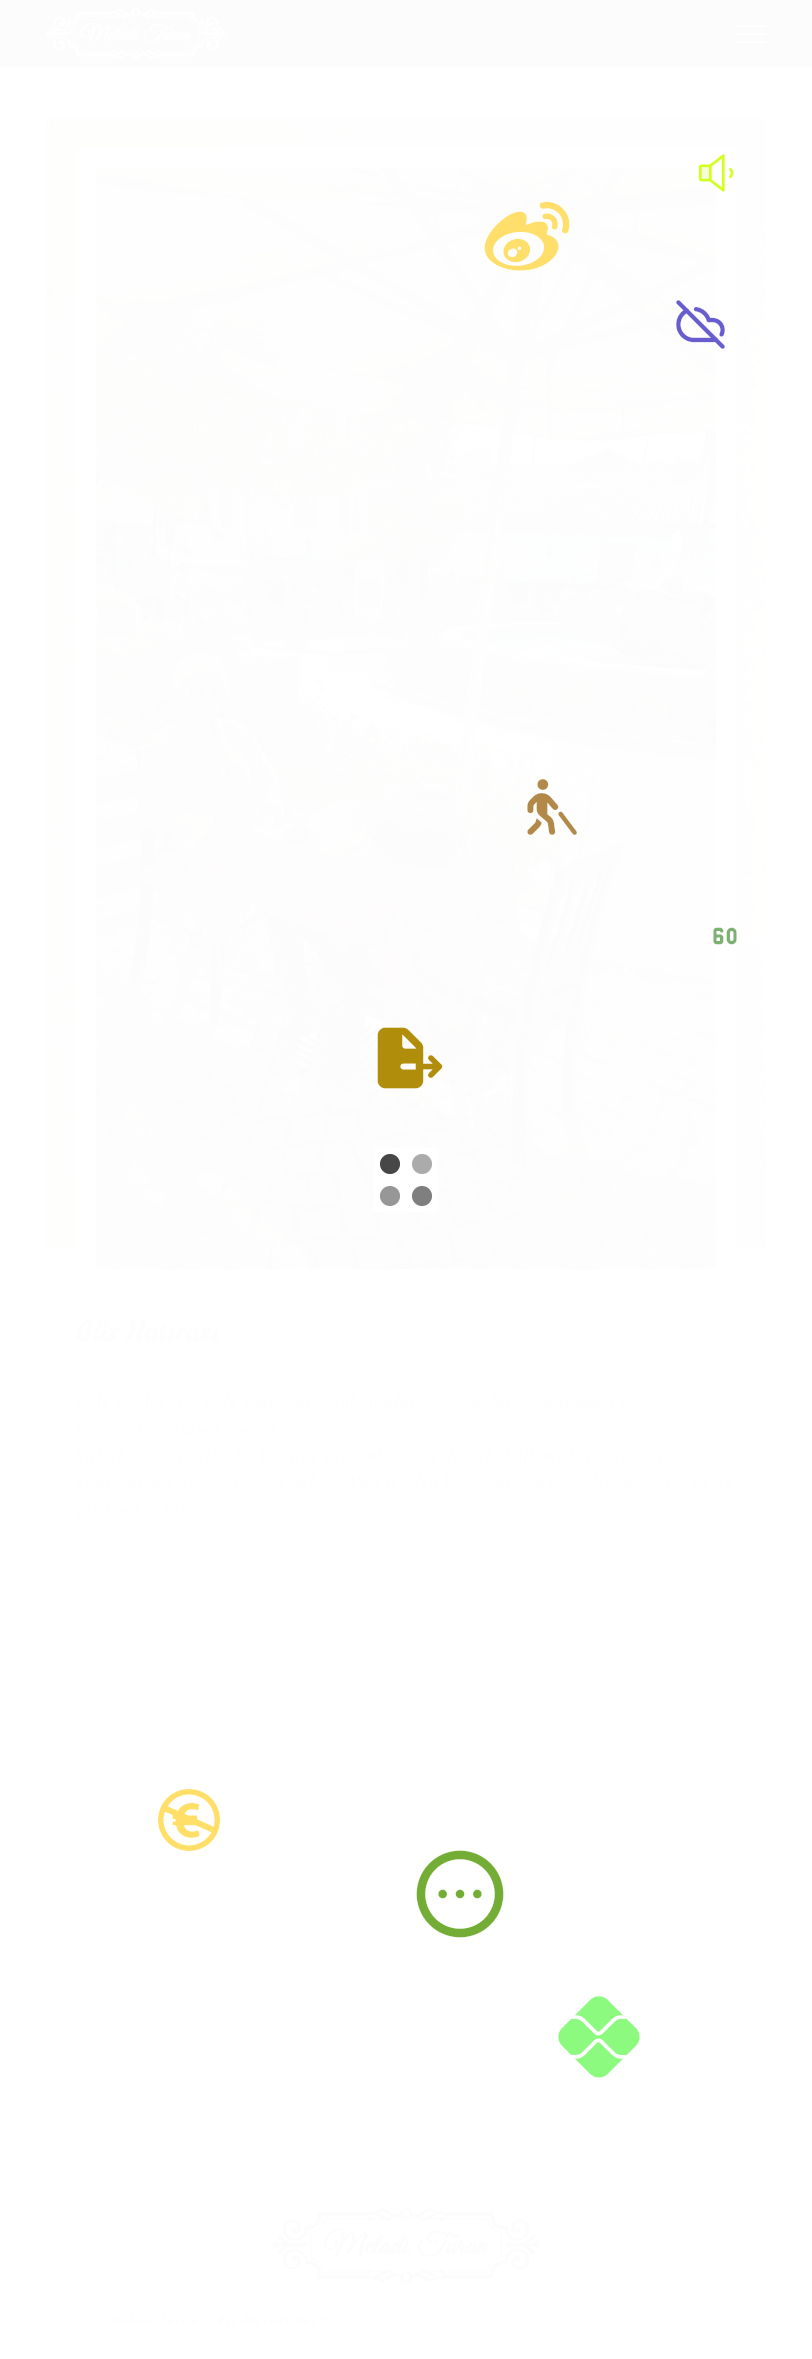 The width and height of the screenshot is (812, 2359). Describe the element at coordinates (408, 1058) in the screenshot. I see `export file or document` at that location.